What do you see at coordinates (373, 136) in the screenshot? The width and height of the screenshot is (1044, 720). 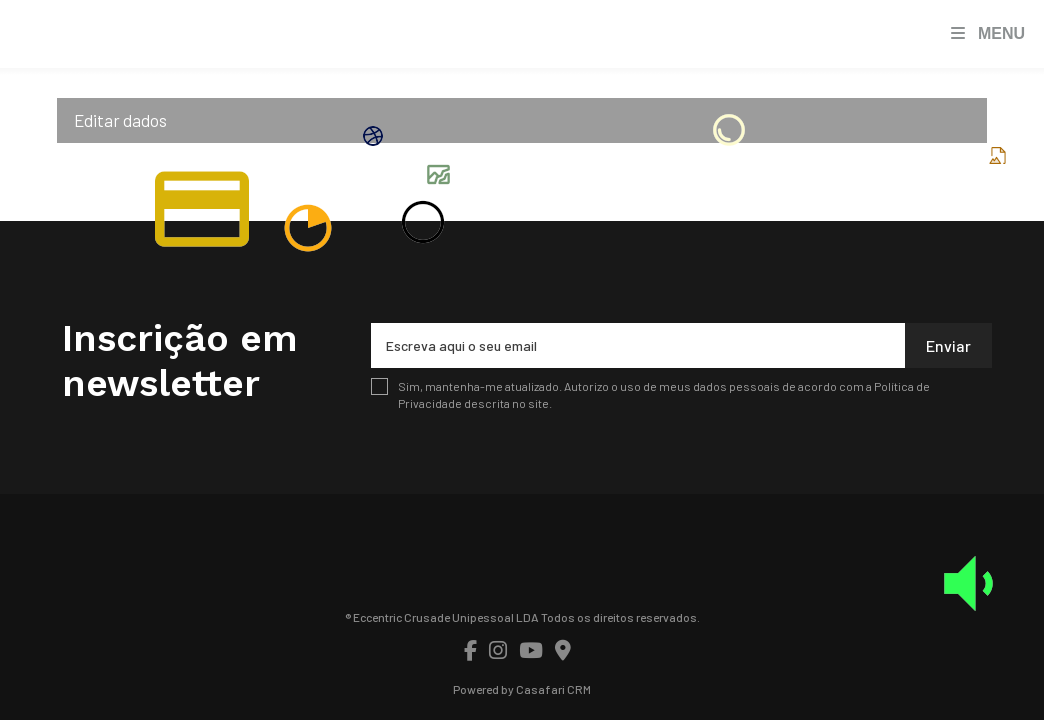 I see `visit dribbble profile or portfolio` at bounding box center [373, 136].